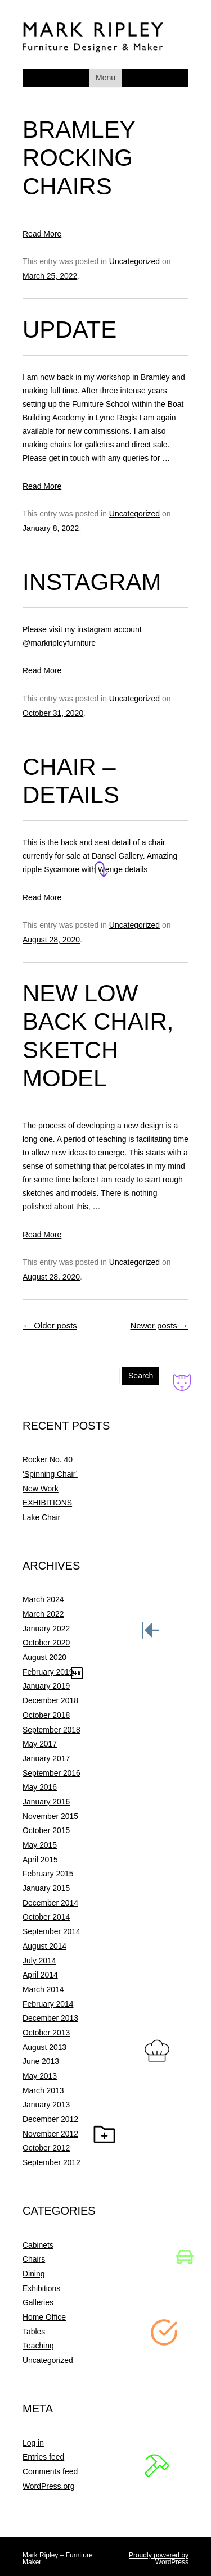  Describe the element at coordinates (101, 869) in the screenshot. I see `redo or repeat last action` at that location.